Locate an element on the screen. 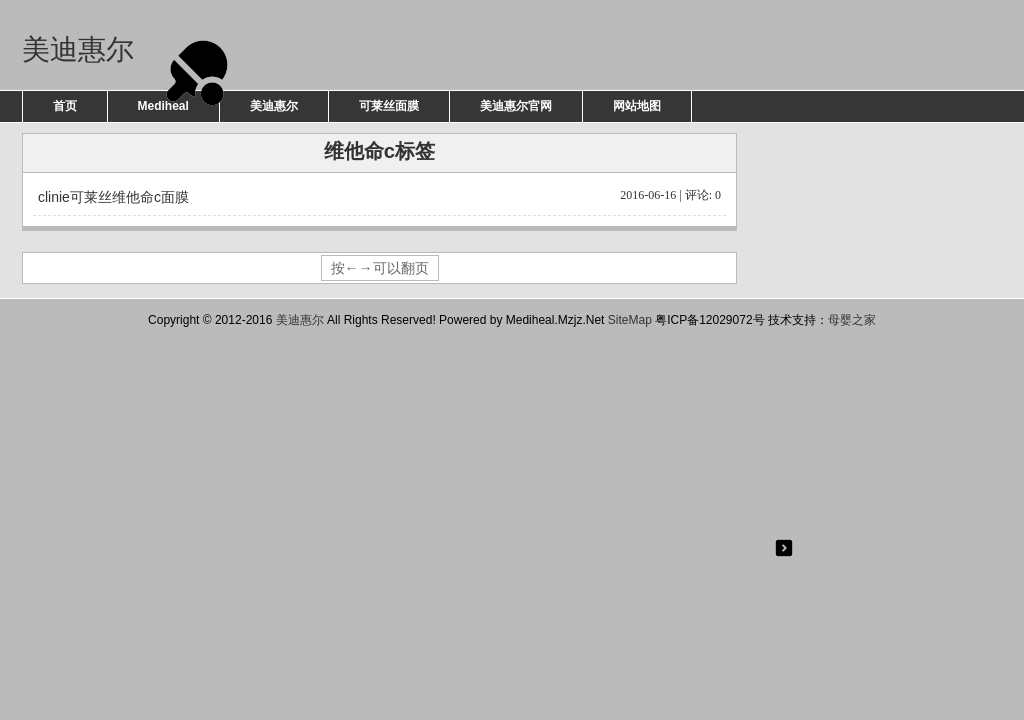 The height and width of the screenshot is (720, 1024). access table tennis or ping pong game is located at coordinates (197, 71).